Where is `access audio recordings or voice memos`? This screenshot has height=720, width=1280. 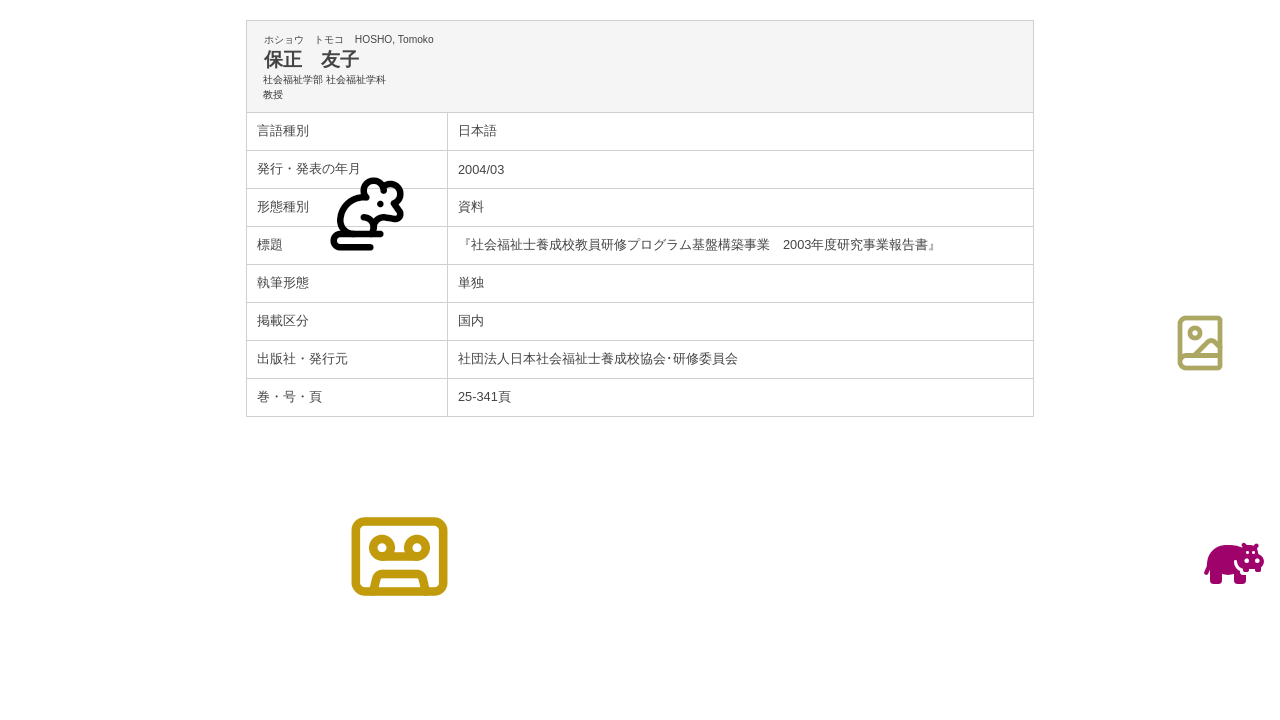
access audio recordings or voice memos is located at coordinates (399, 556).